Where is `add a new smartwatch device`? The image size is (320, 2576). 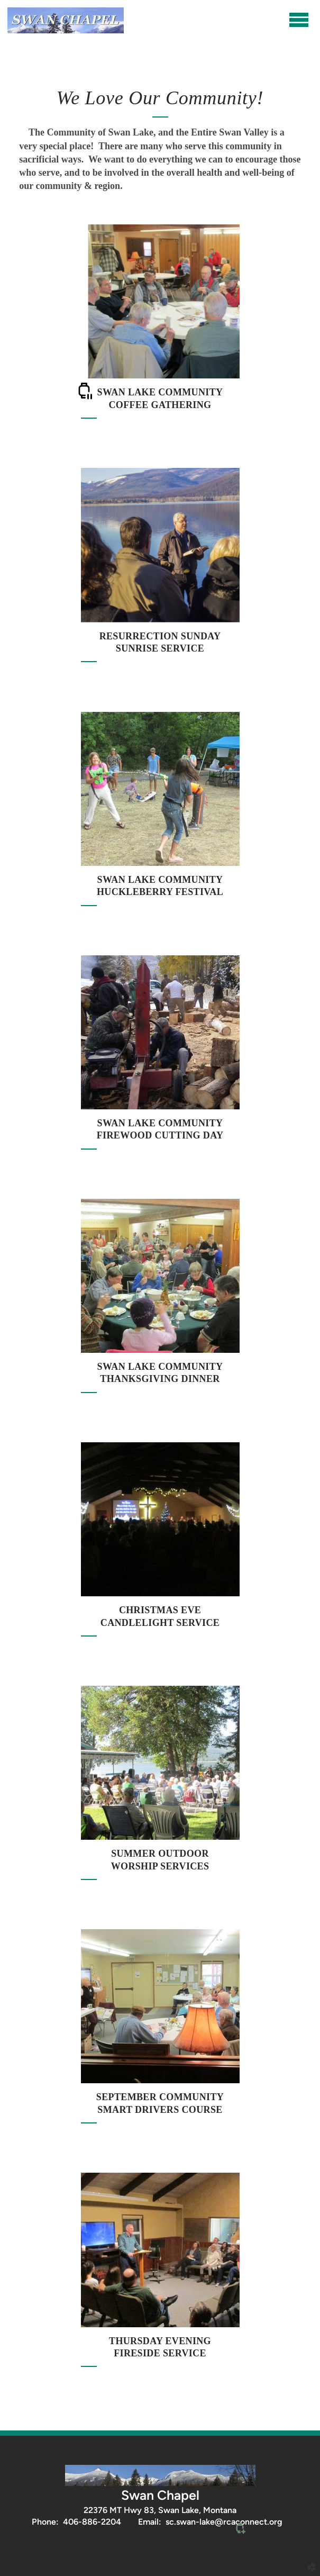 add a new smartwatch device is located at coordinates (240, 2528).